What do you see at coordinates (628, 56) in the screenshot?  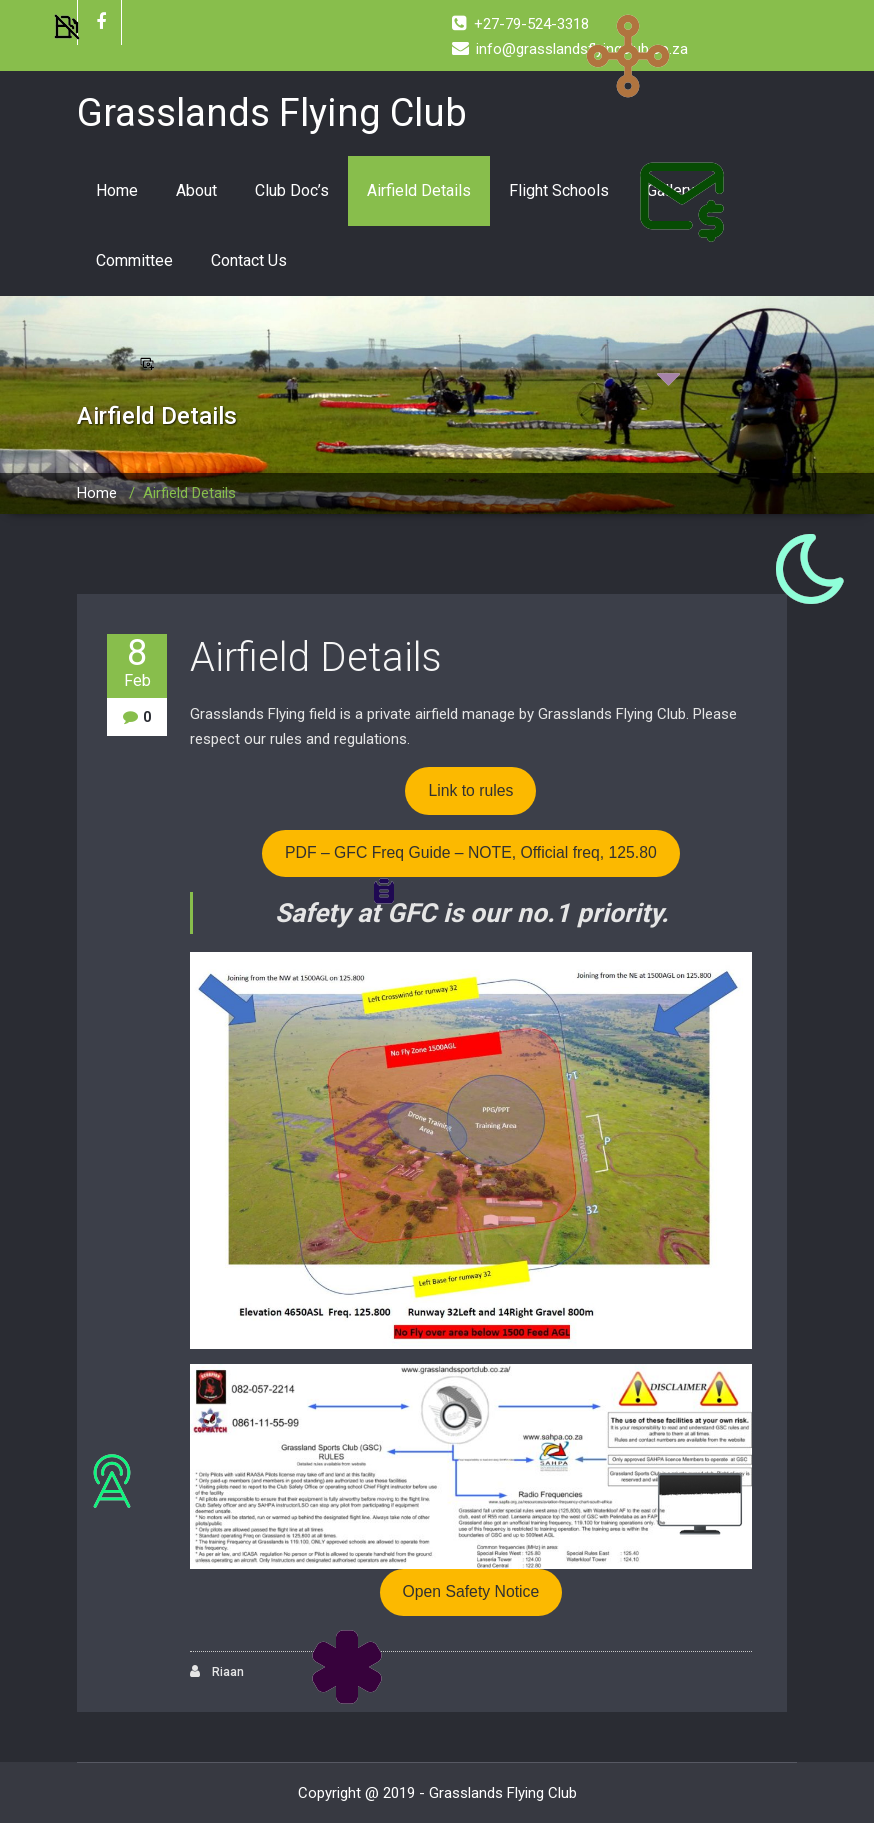 I see `view star network topology` at bounding box center [628, 56].